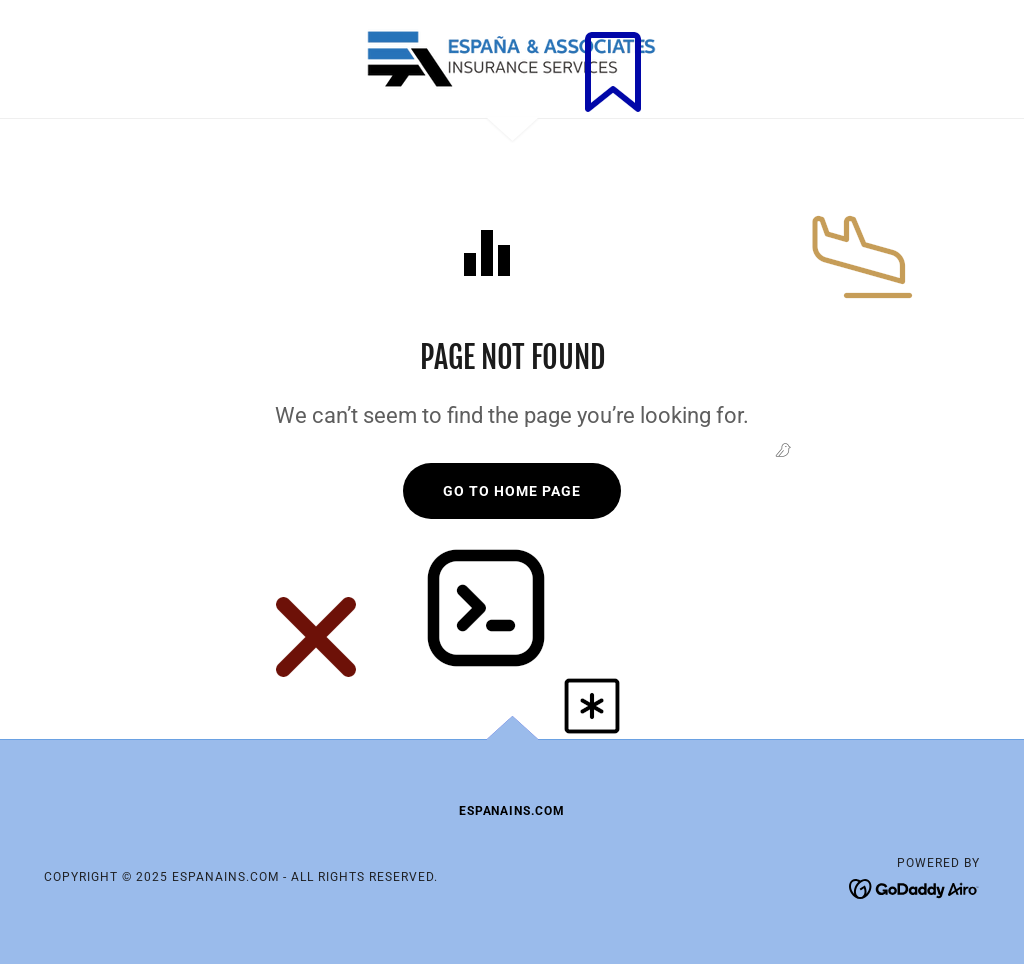 The image size is (1024, 964). What do you see at coordinates (486, 608) in the screenshot?
I see `tabler icons brand logo` at bounding box center [486, 608].